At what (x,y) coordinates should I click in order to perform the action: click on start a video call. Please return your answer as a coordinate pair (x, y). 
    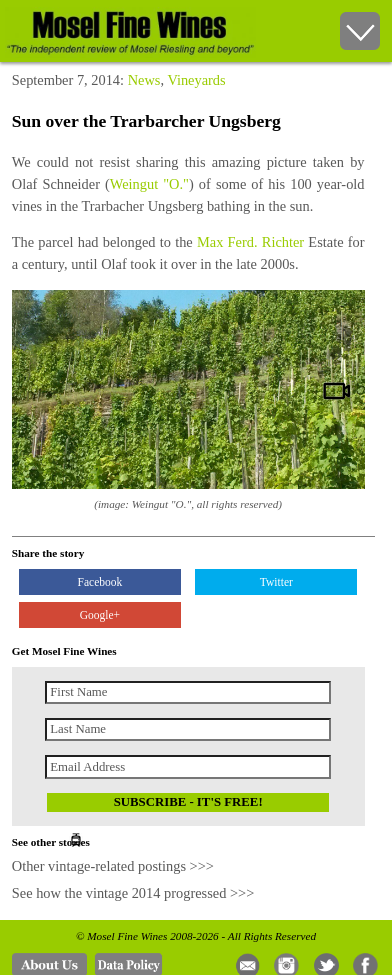
    Looking at the image, I should click on (336, 391).